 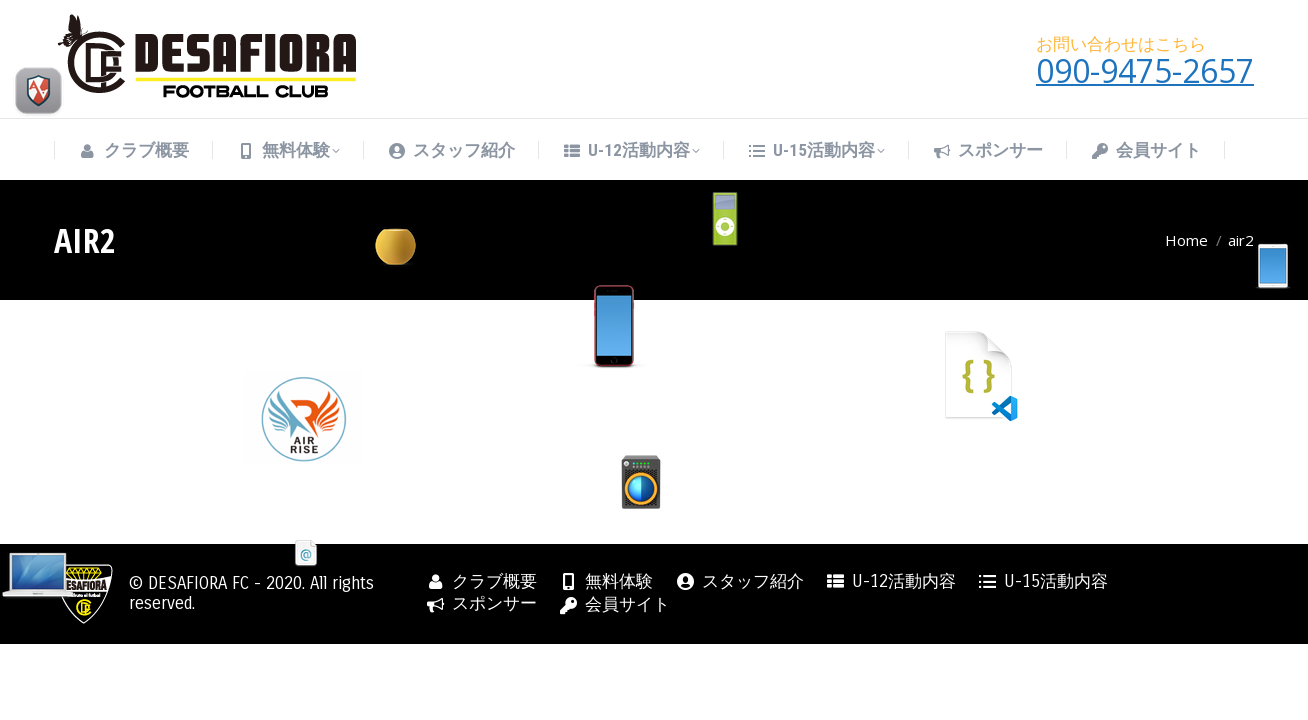 I want to click on view connected iPad Mini device, so click(x=1273, y=262).